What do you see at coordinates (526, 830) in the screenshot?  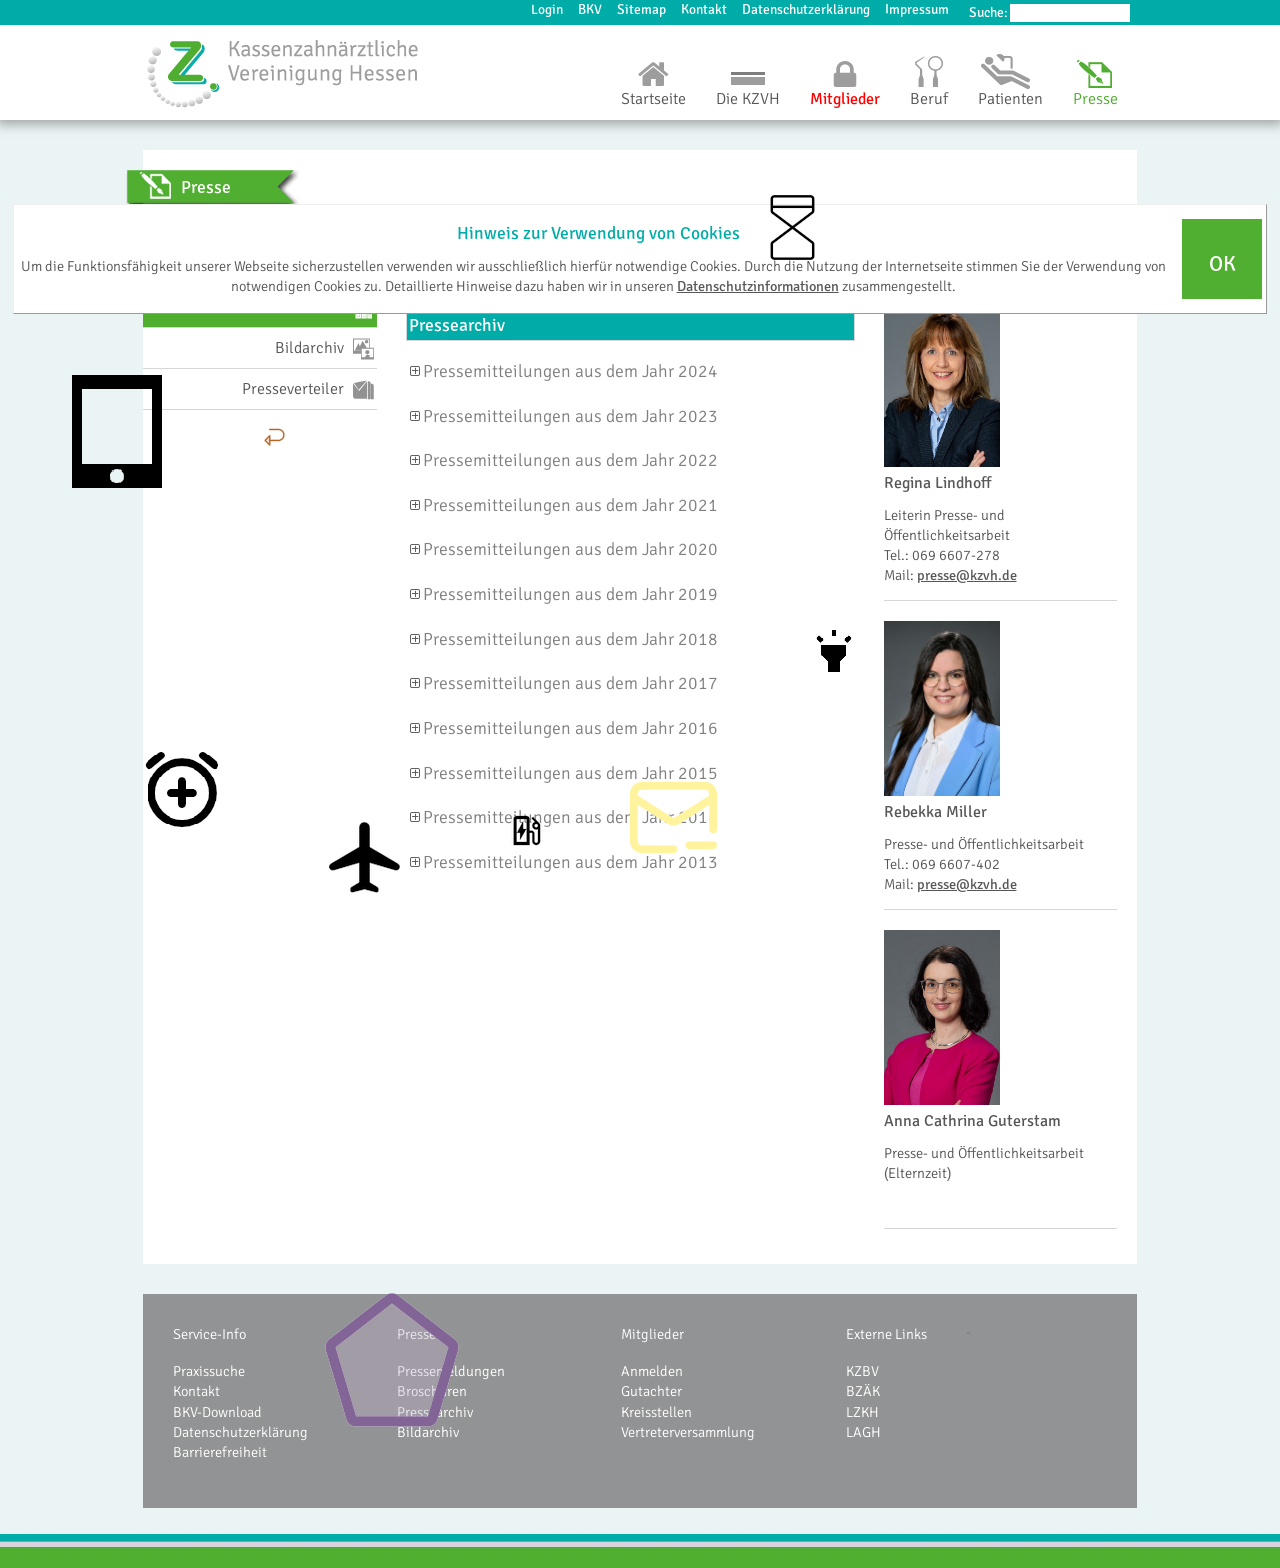 I see `find nearby electric vehicle charging stations` at bounding box center [526, 830].